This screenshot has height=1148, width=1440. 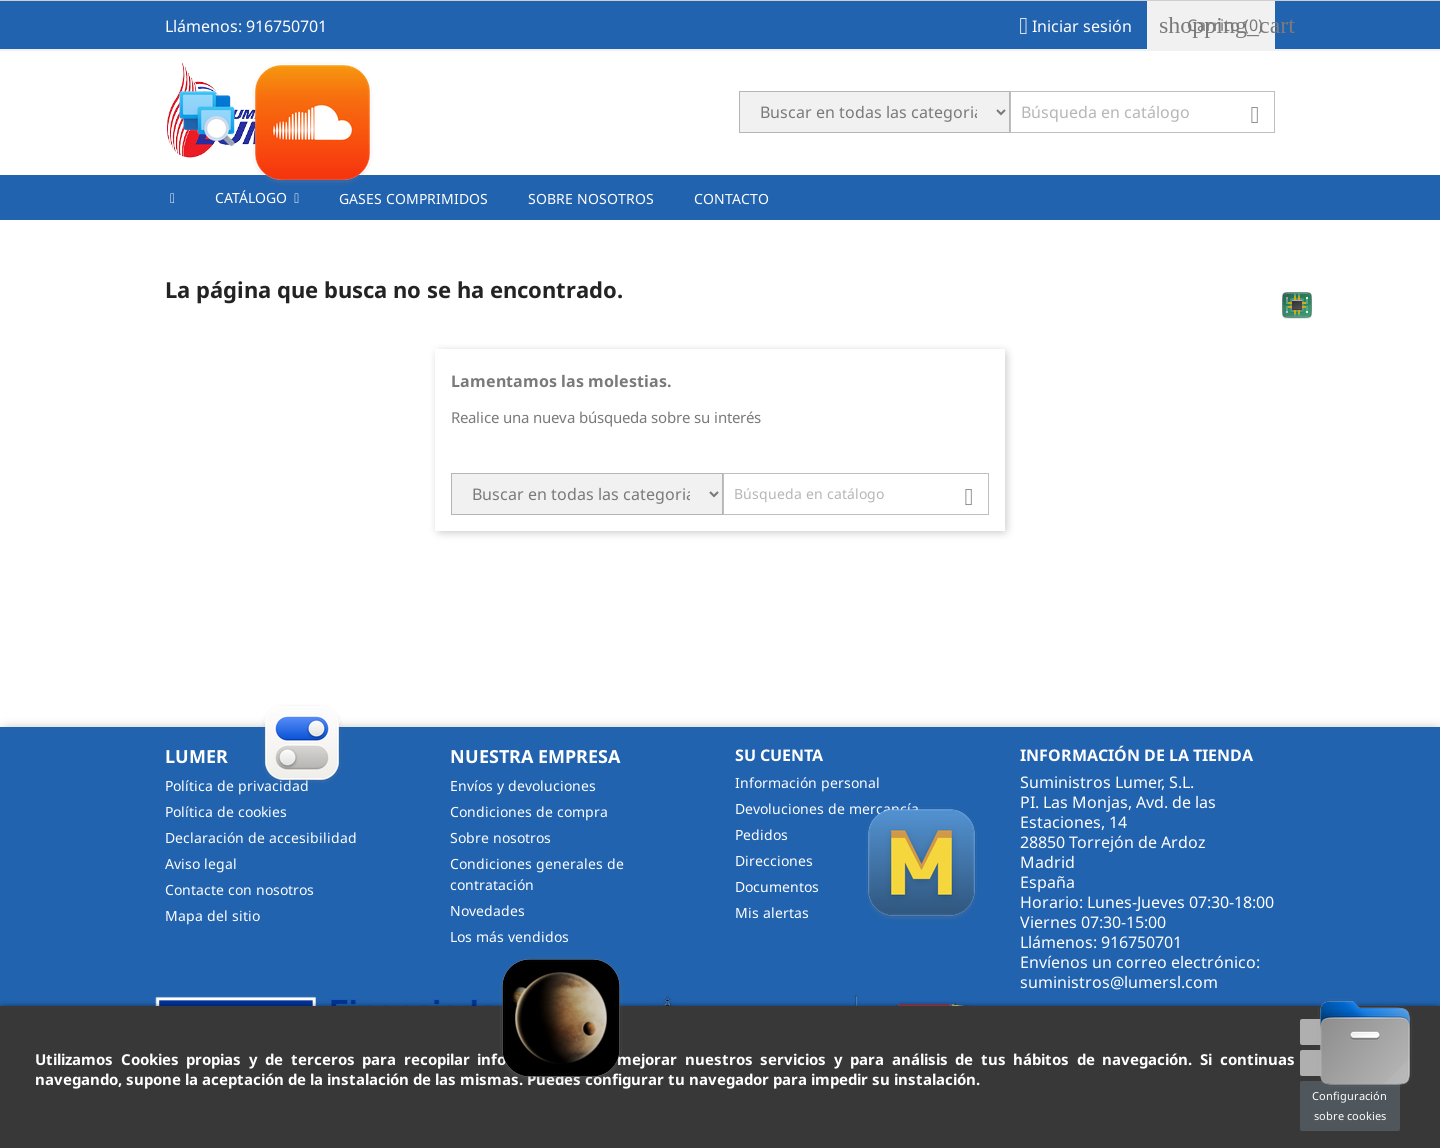 I want to click on launch mullvad browser app, so click(x=921, y=862).